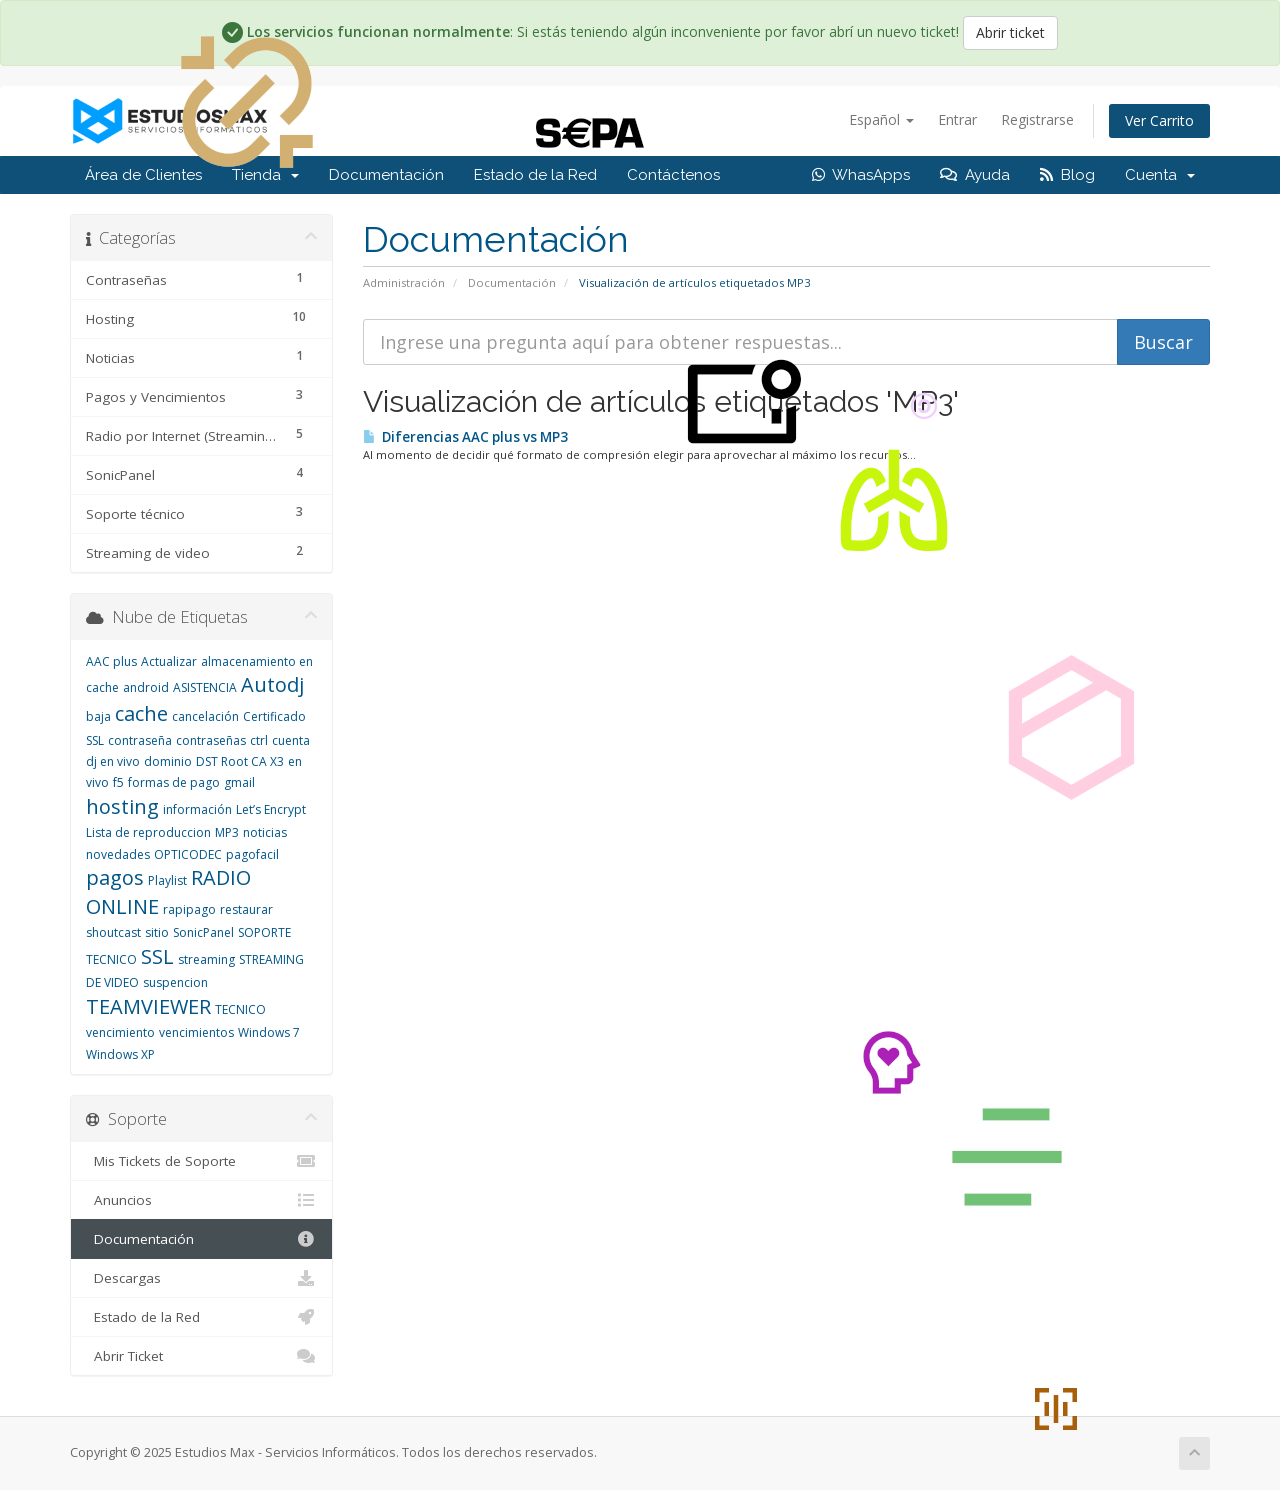  I want to click on indicates SEPA payment method available, so click(590, 133).